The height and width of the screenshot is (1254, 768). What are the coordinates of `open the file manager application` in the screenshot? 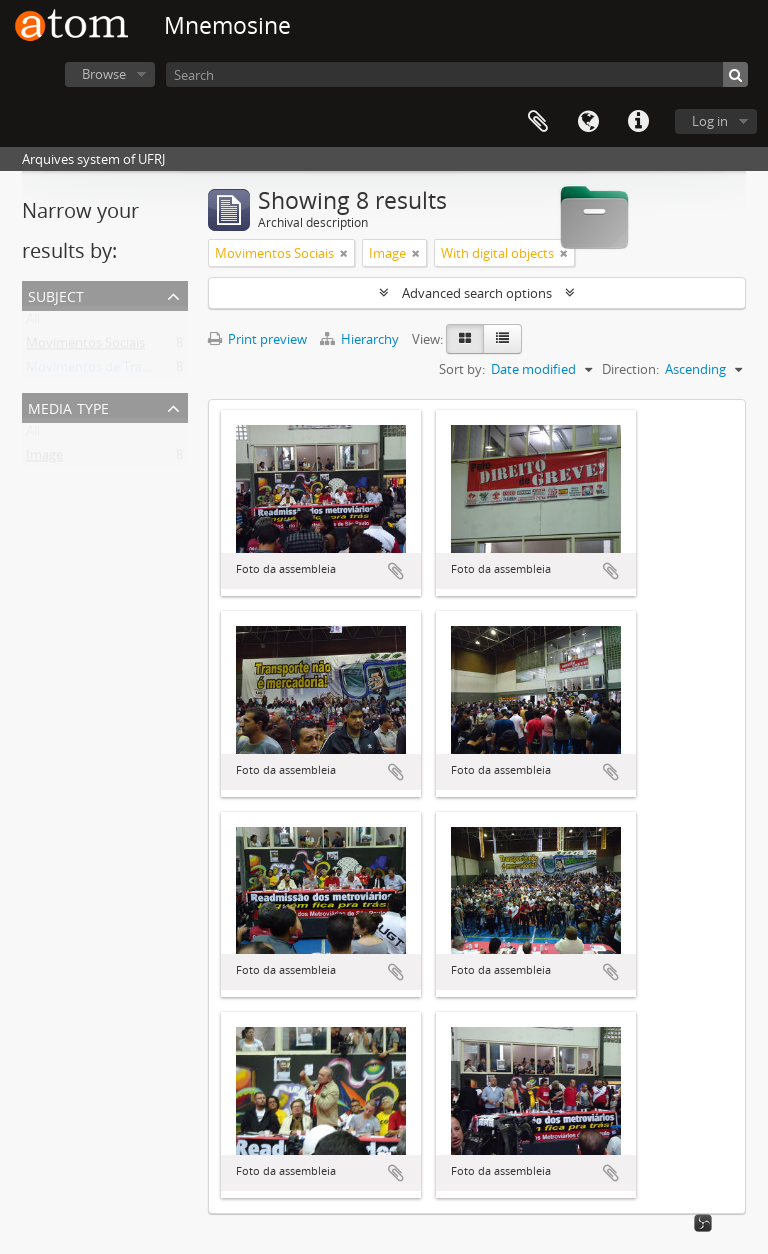 It's located at (594, 217).